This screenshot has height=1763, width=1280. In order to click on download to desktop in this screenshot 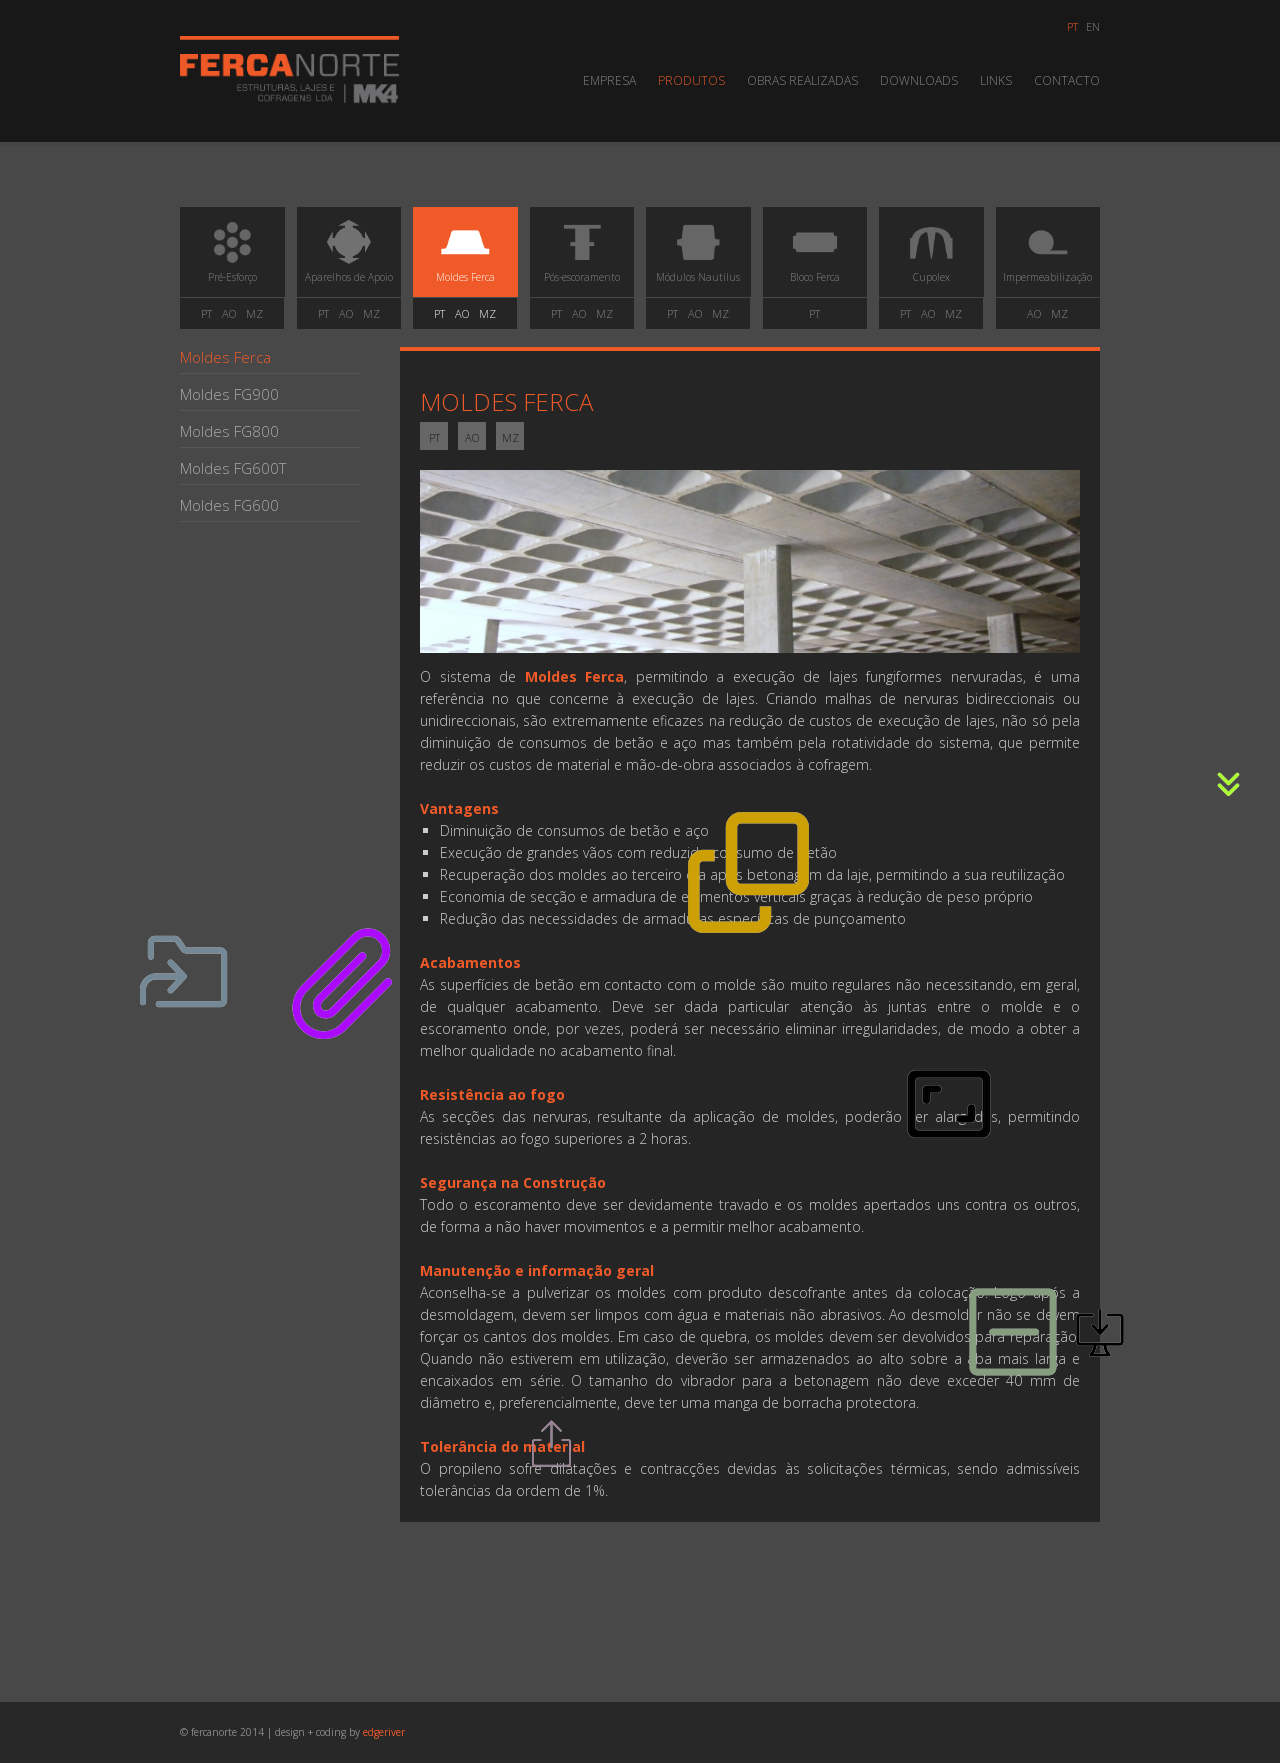, I will do `click(1100, 1335)`.